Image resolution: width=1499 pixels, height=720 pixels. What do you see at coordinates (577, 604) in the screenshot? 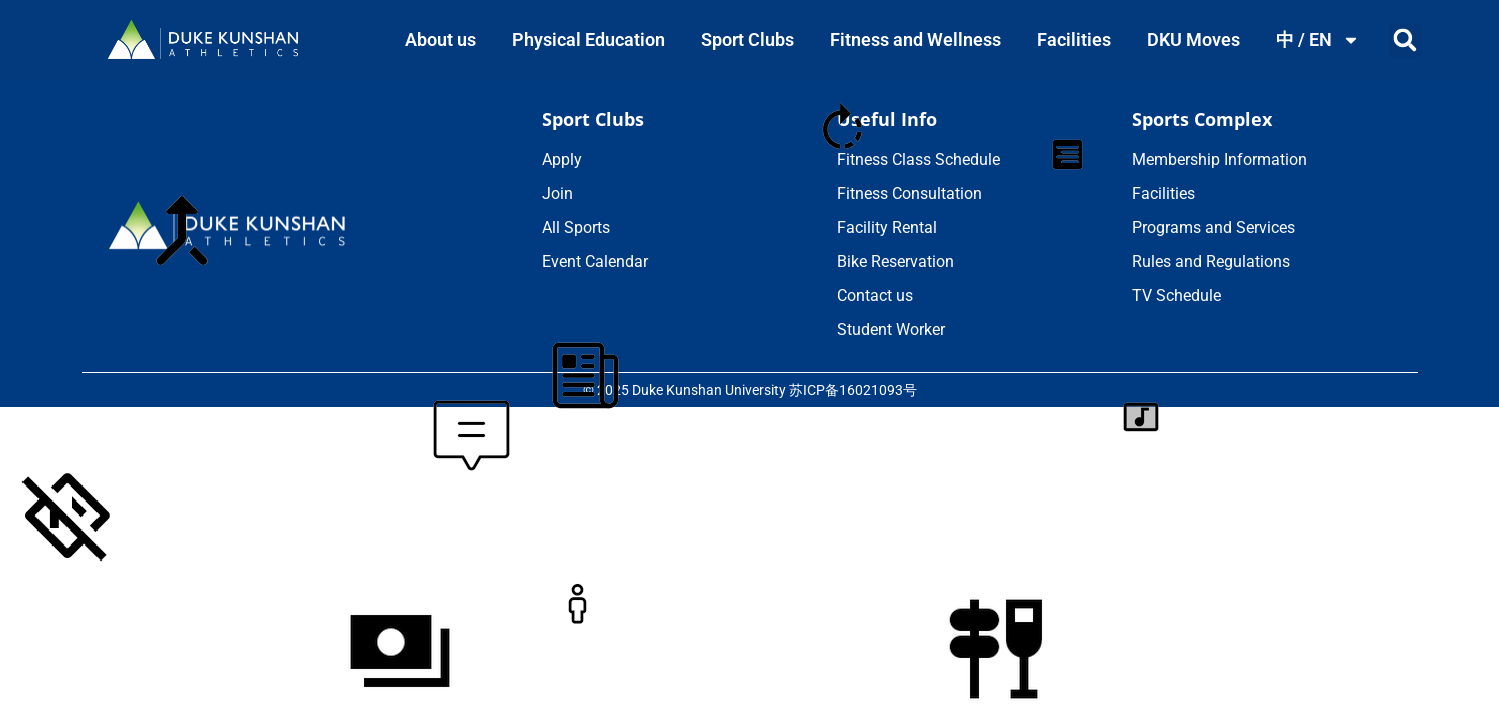
I see `view your profile` at bounding box center [577, 604].